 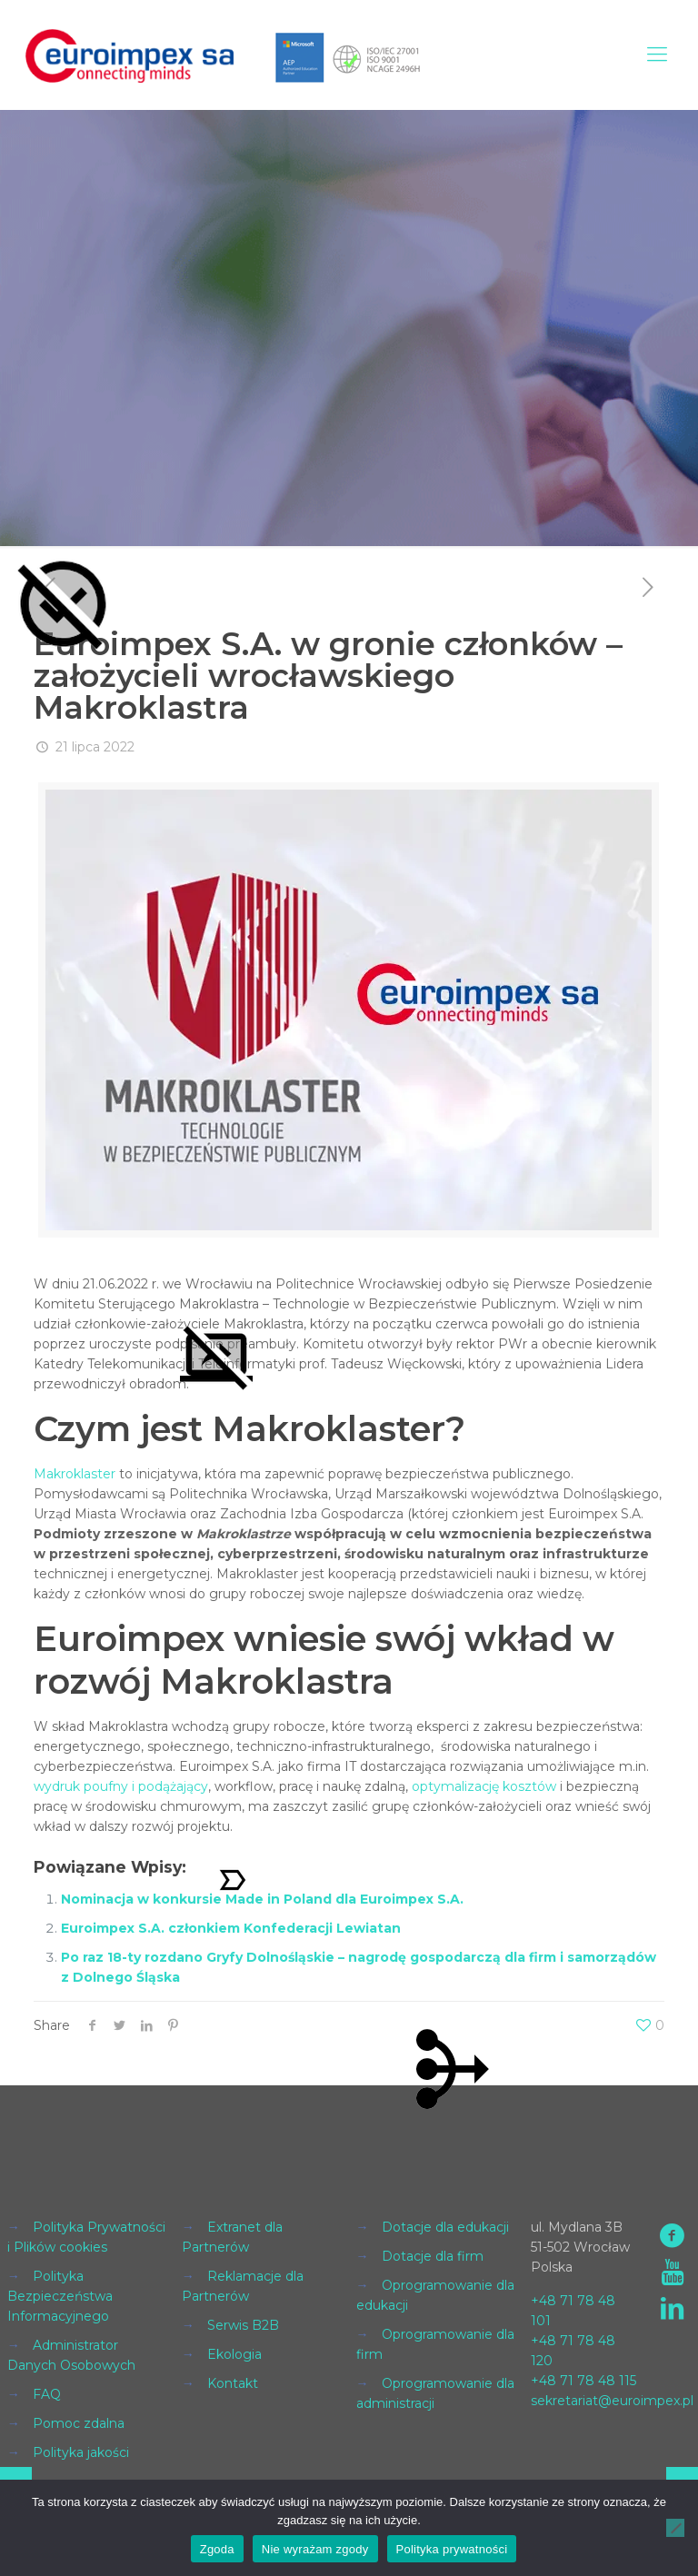 What do you see at coordinates (233, 1880) in the screenshot?
I see `mark a message or item as important` at bounding box center [233, 1880].